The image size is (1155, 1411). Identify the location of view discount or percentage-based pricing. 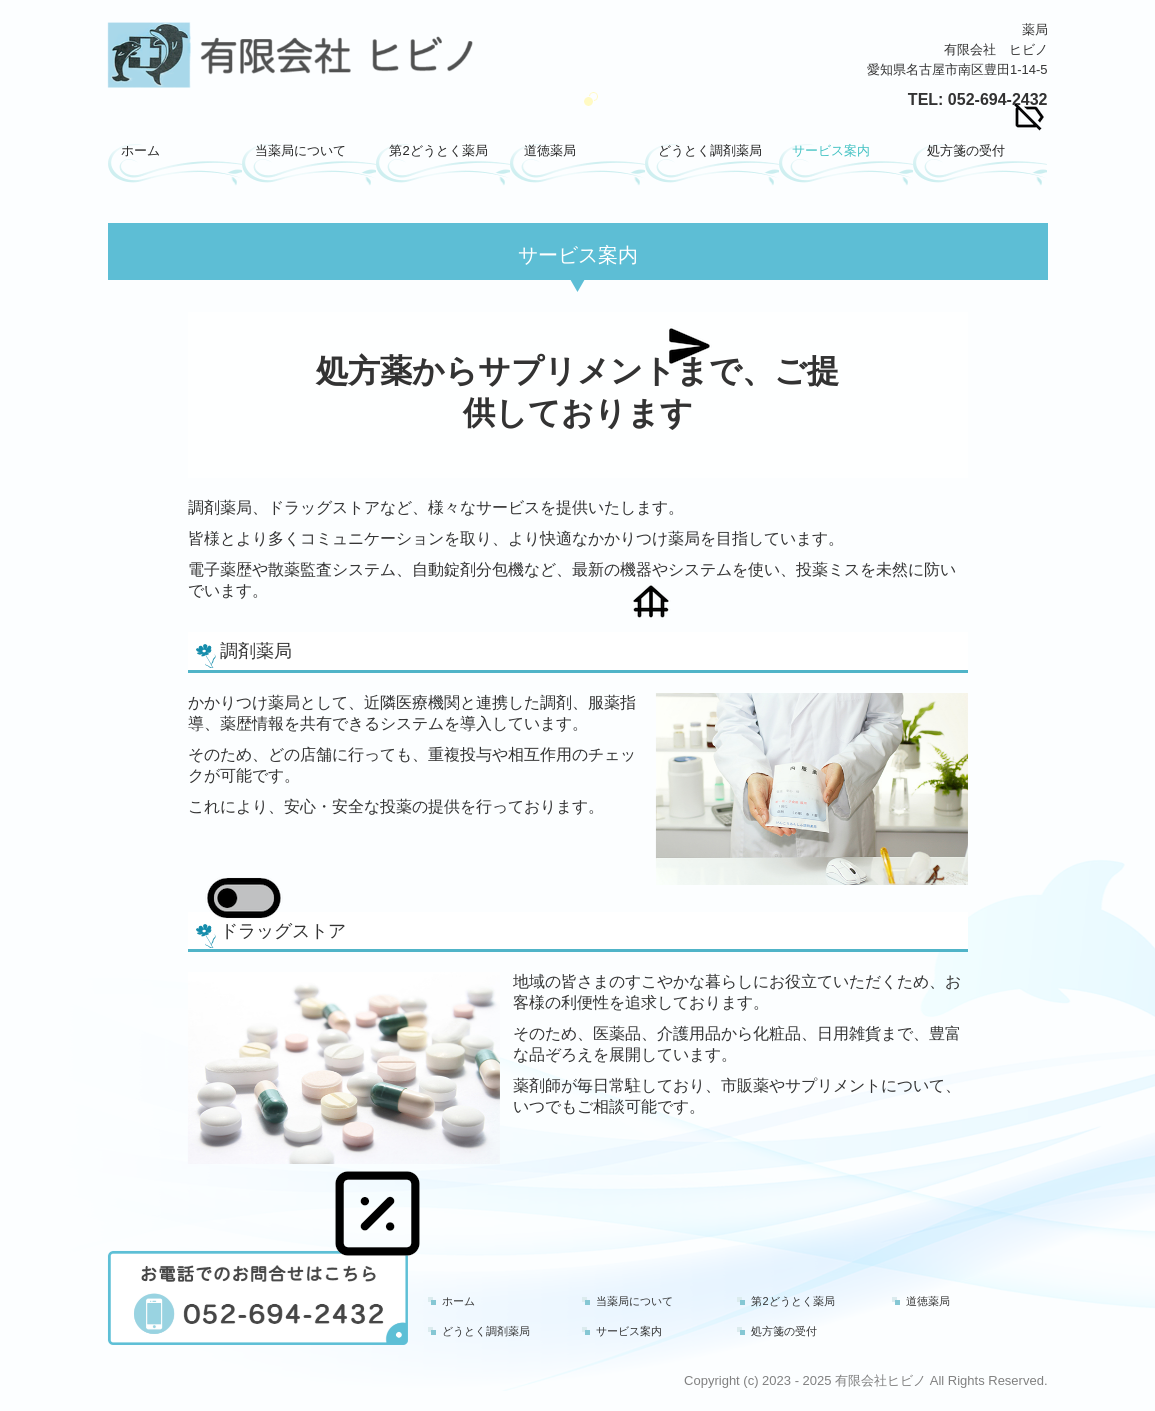
(377, 1213).